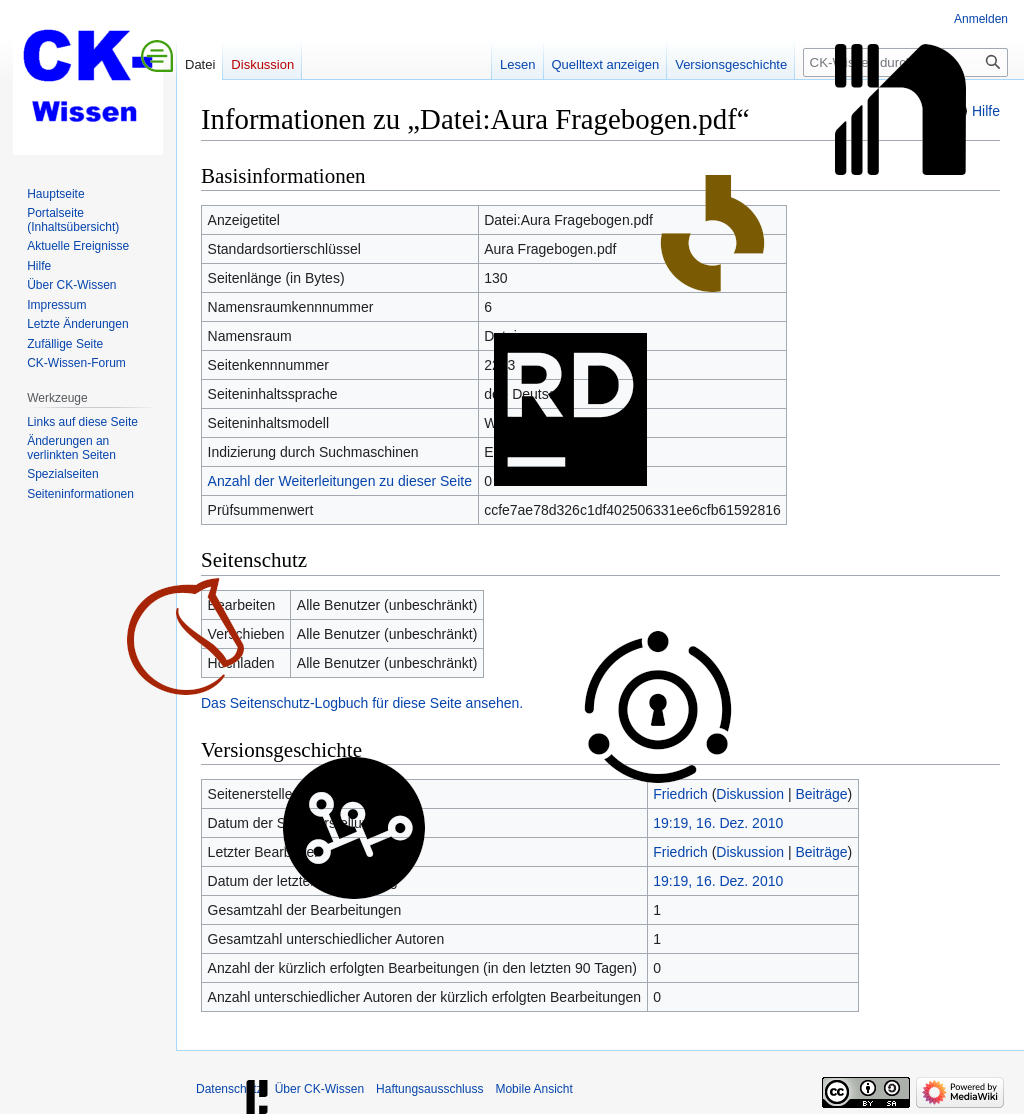  I want to click on open quip collaborative documents app, so click(157, 56).